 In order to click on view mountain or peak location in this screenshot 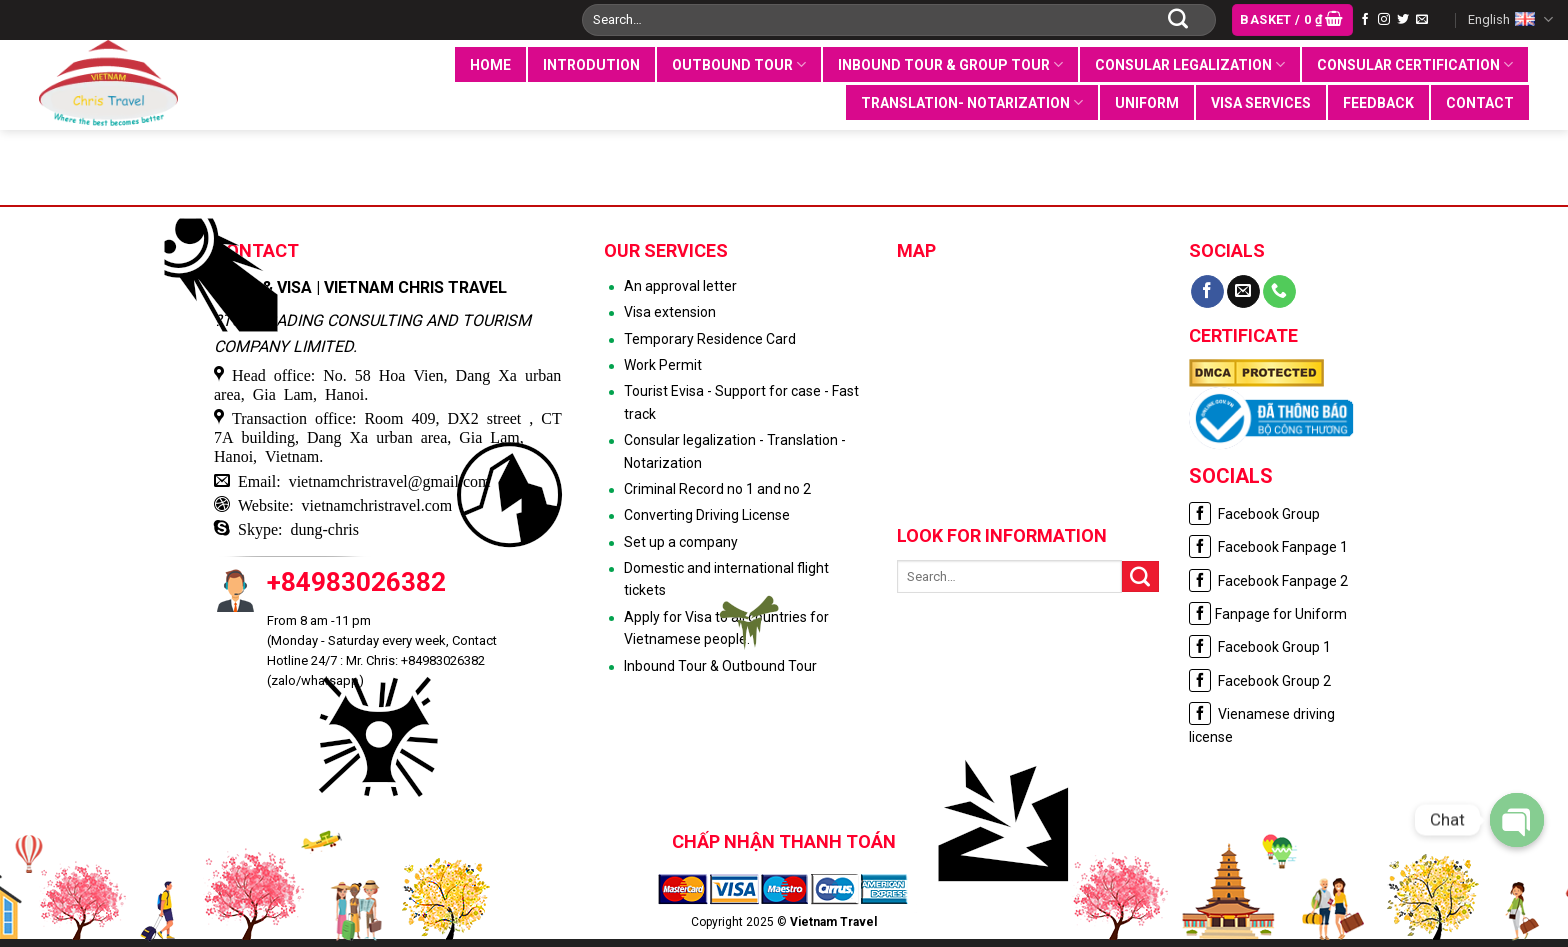, I will do `click(510, 495)`.